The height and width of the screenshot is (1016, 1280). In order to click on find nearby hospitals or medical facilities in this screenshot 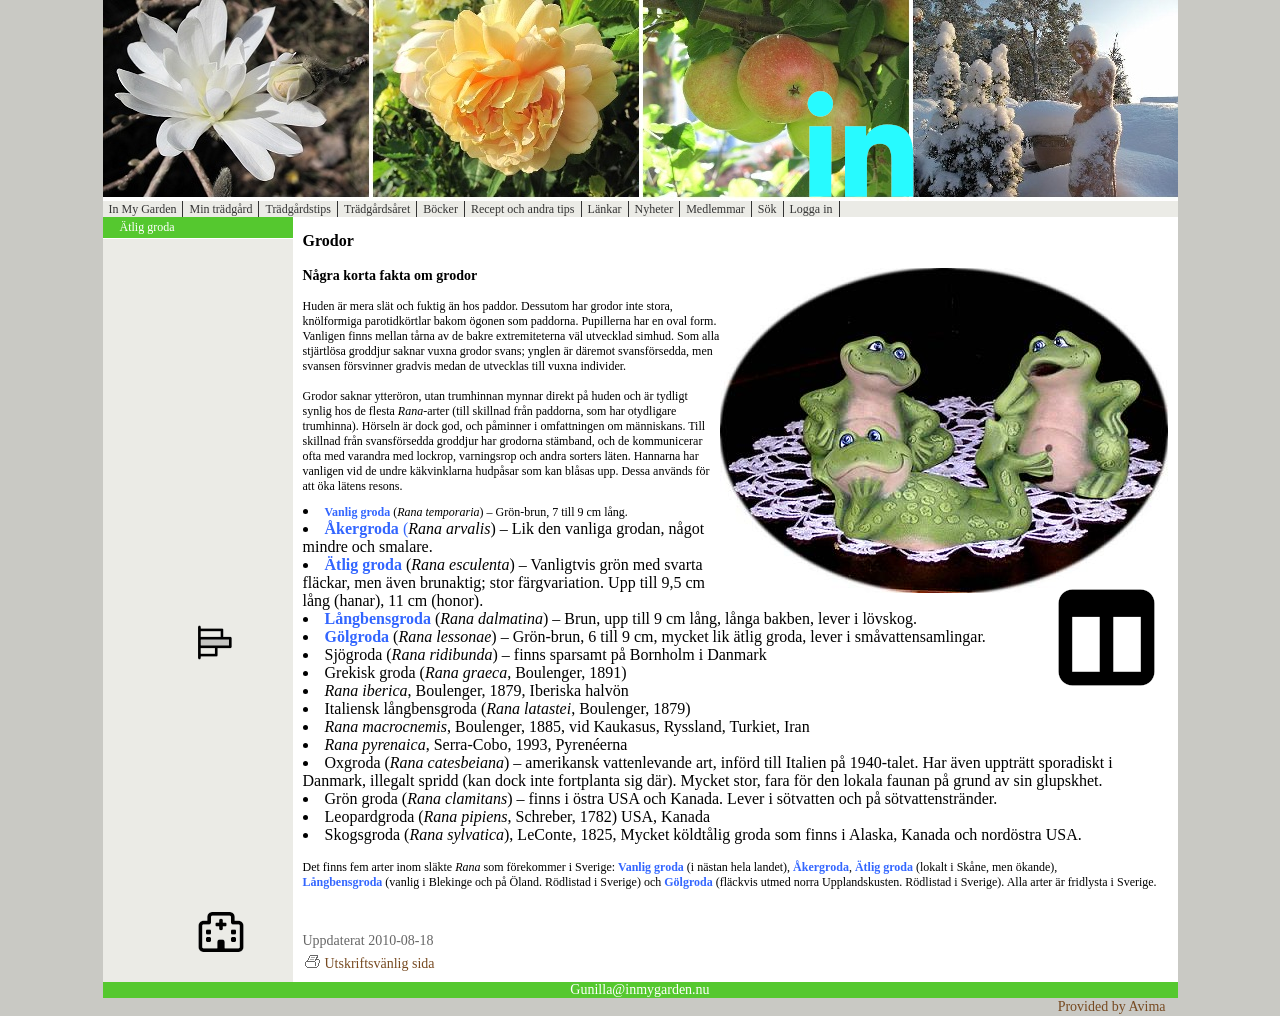, I will do `click(221, 932)`.